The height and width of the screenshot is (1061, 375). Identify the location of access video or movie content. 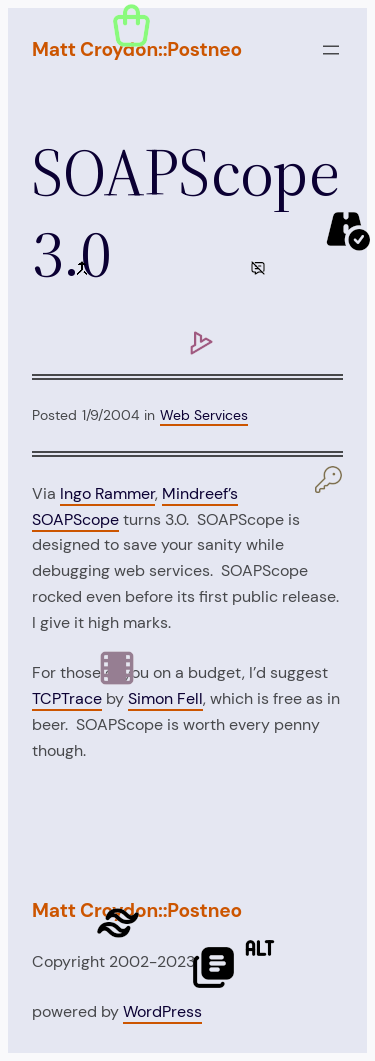
(117, 668).